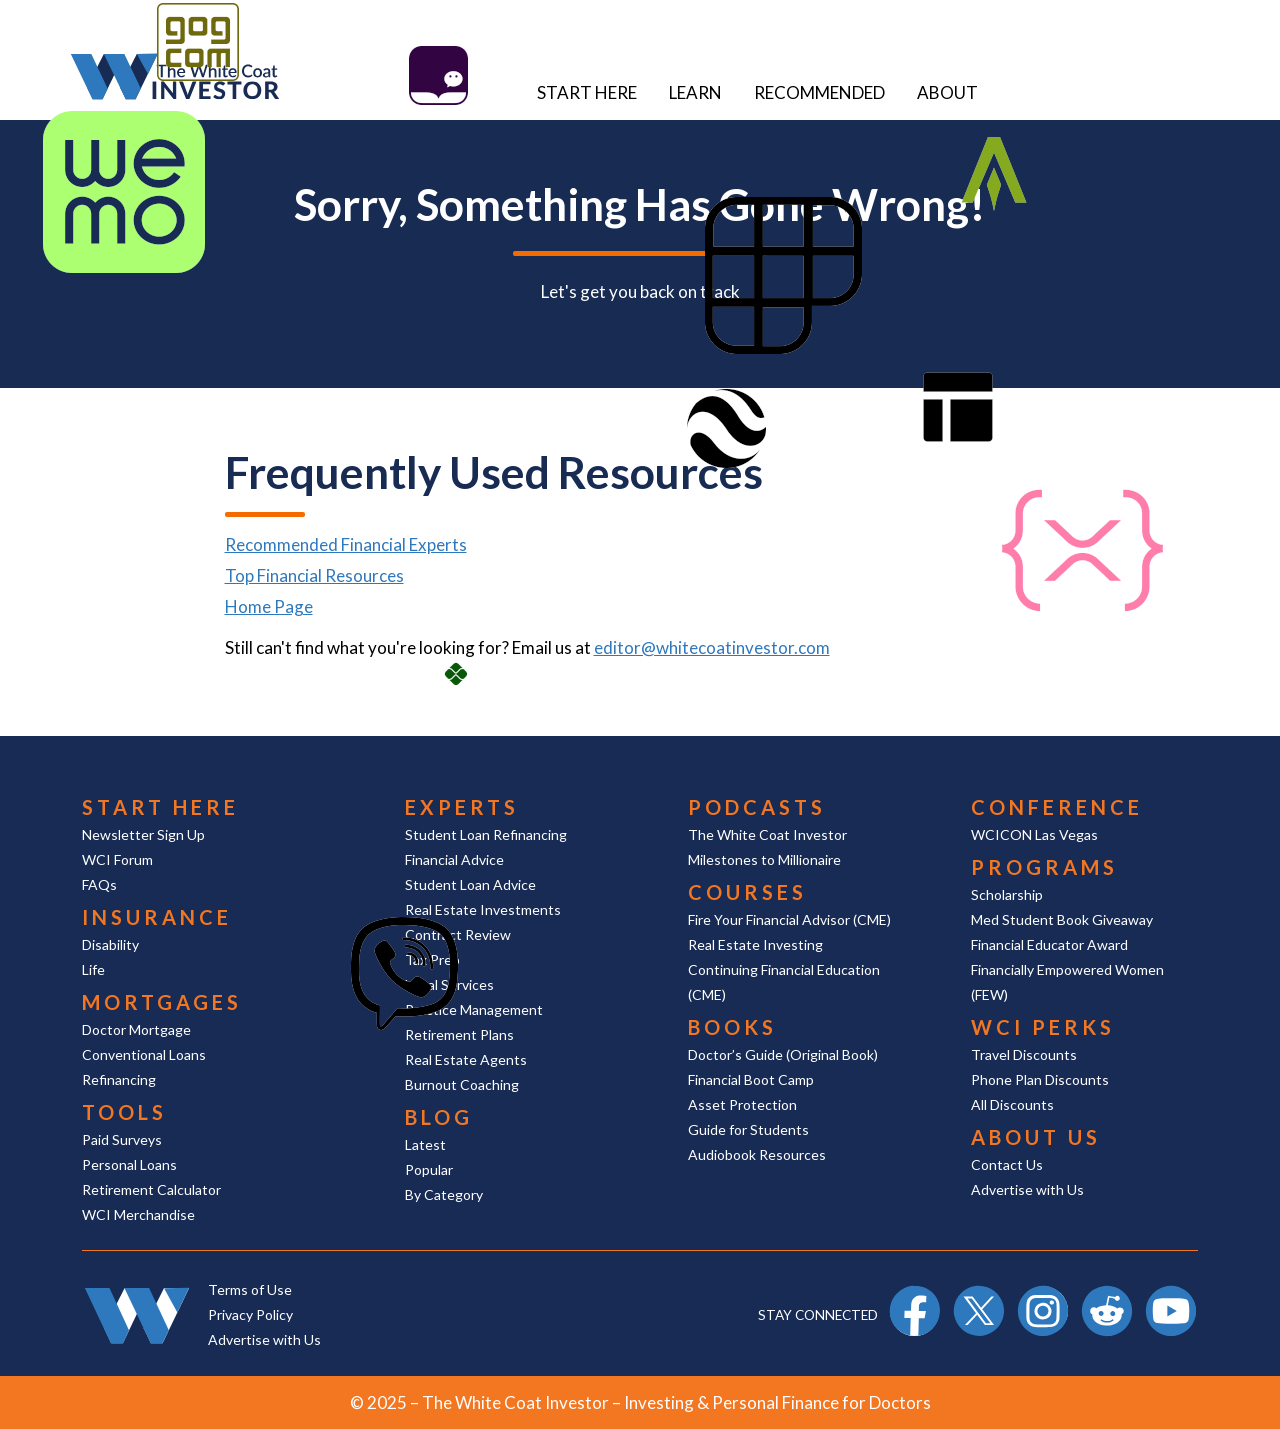 This screenshot has height=1429, width=1280. I want to click on pay with pix instant payment, so click(456, 674).